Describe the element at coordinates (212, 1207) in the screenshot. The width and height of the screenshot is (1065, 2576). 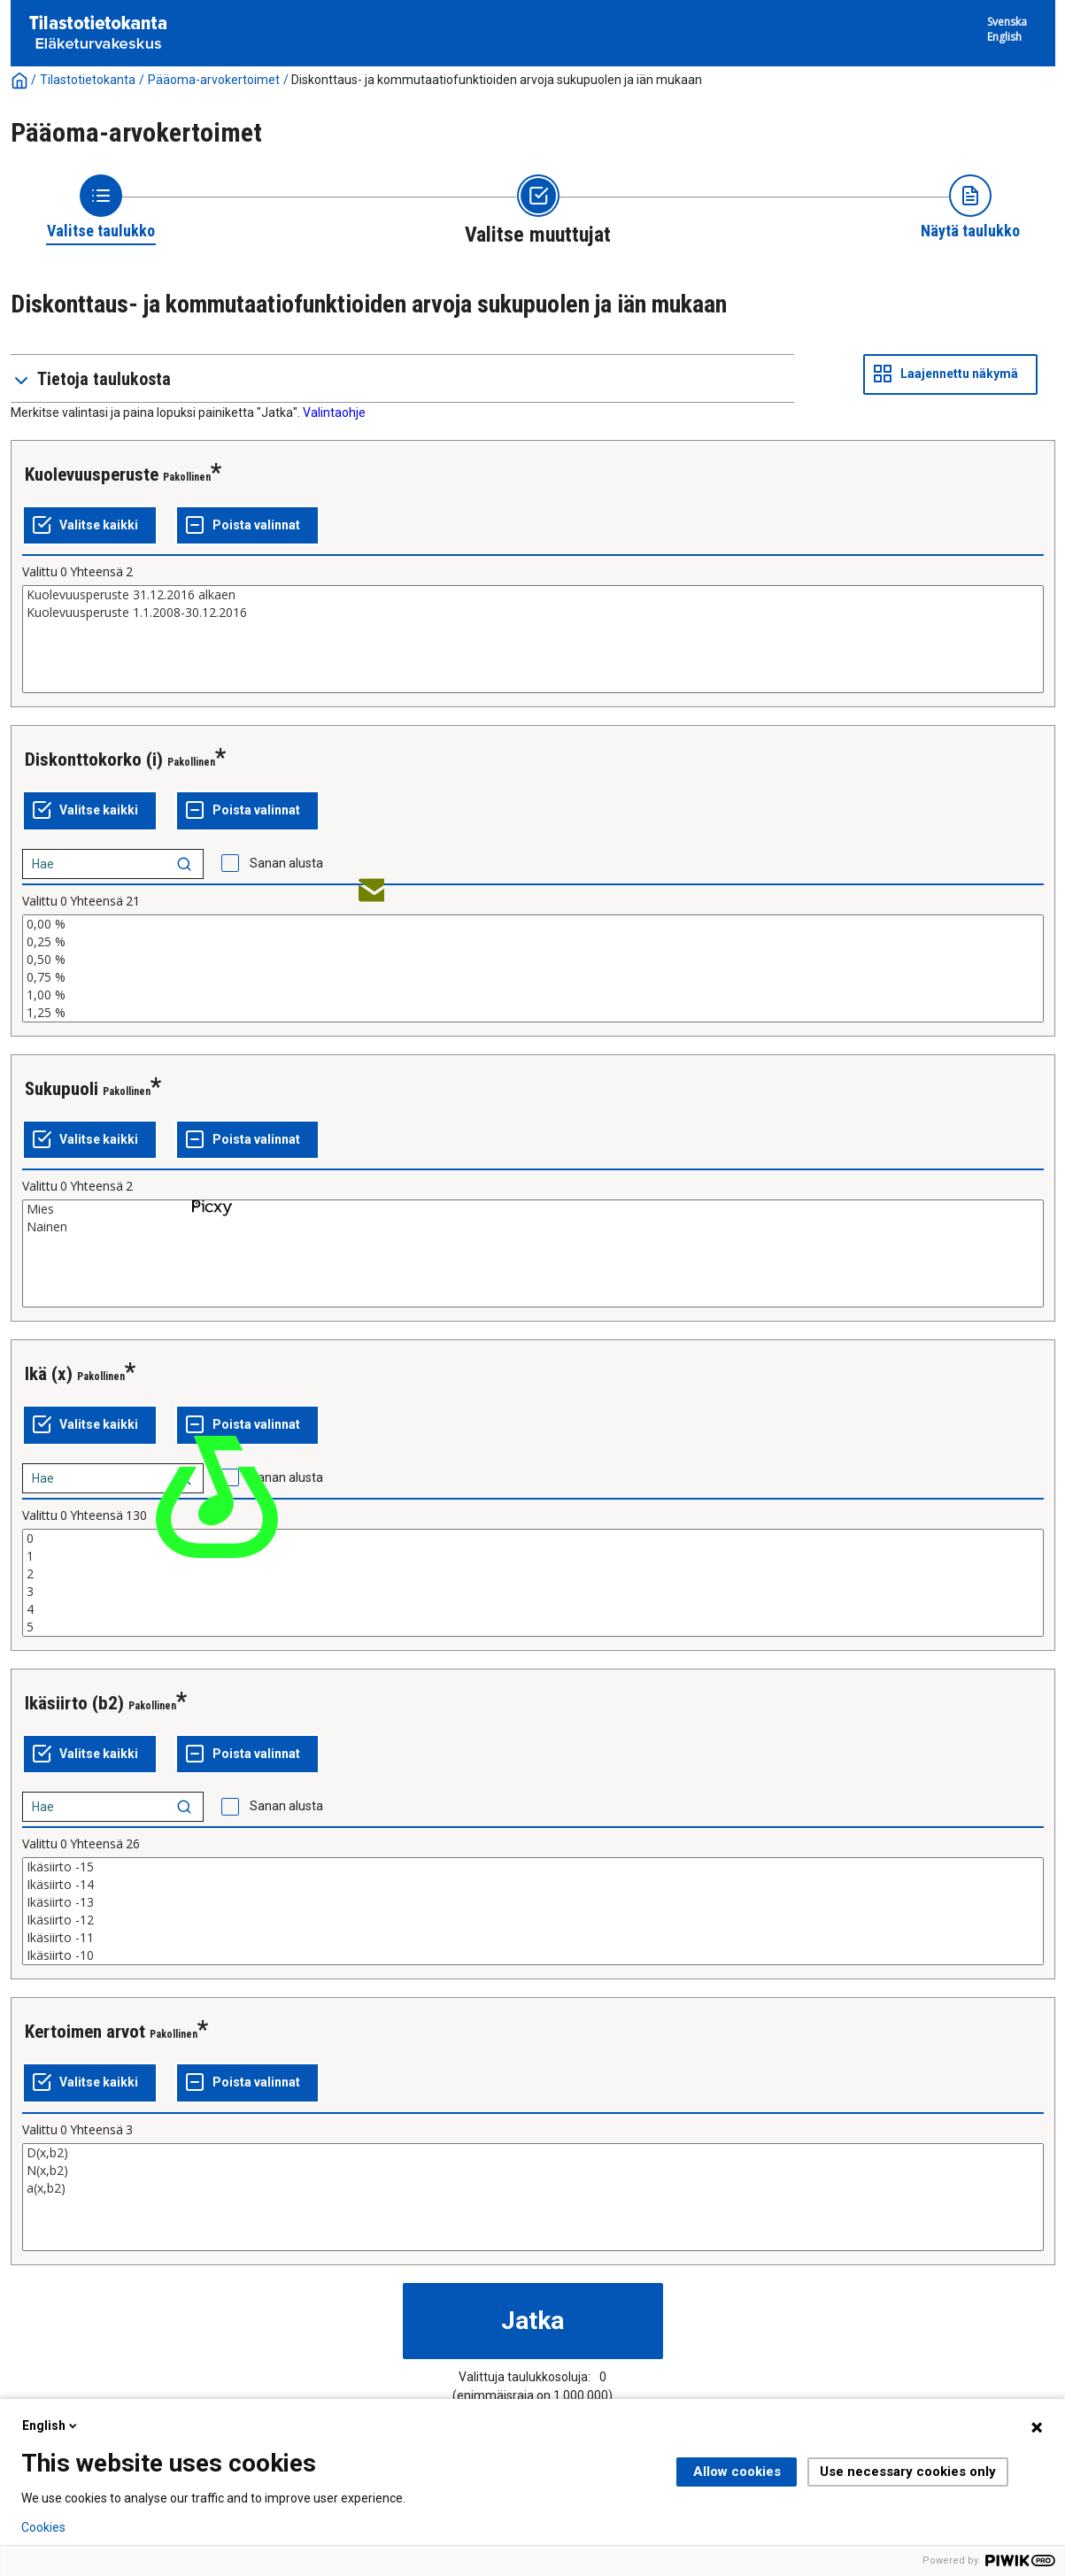
I see `open the Picxy stock photography platform` at that location.